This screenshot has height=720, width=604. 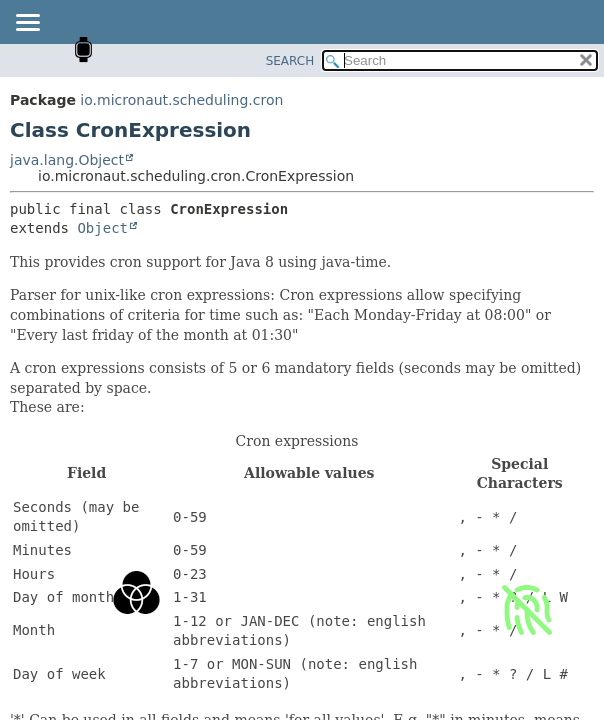 I want to click on disable fingerprint authentication, so click(x=527, y=610).